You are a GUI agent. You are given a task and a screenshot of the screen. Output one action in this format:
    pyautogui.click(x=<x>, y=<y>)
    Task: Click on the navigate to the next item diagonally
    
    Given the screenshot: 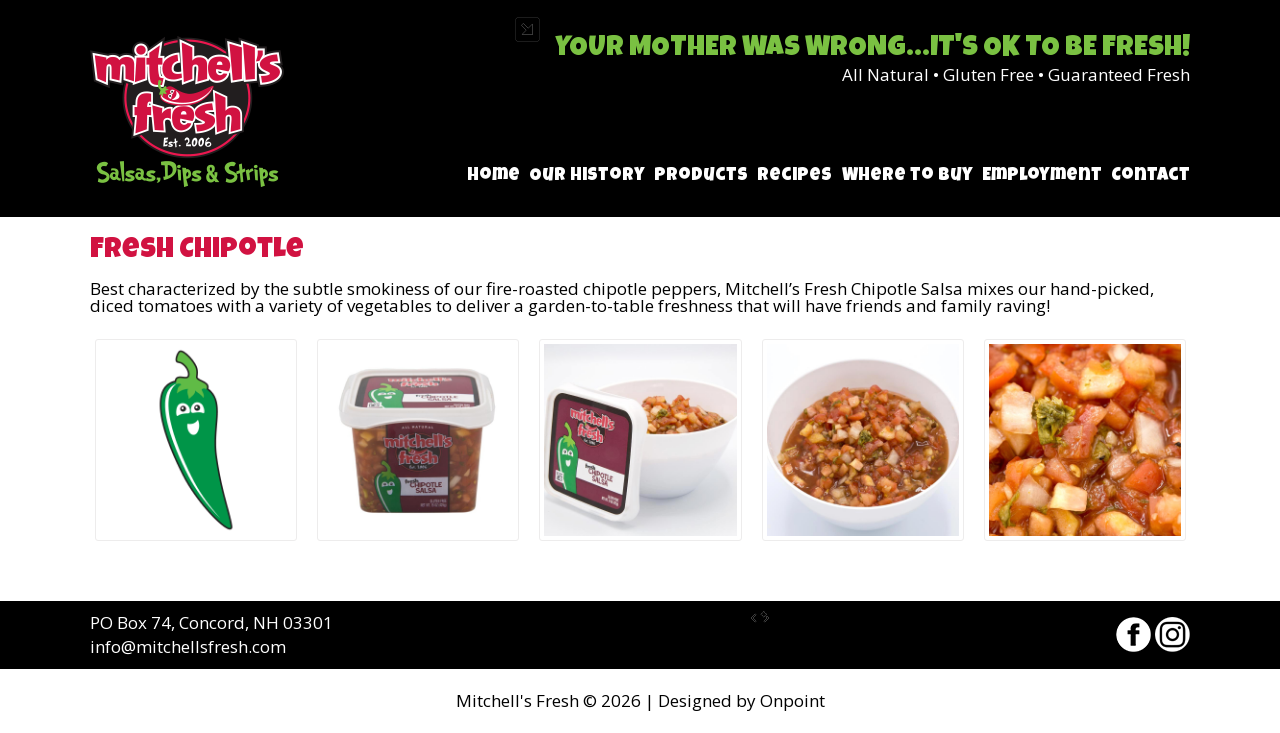 What is the action you would take?
    pyautogui.click(x=527, y=29)
    